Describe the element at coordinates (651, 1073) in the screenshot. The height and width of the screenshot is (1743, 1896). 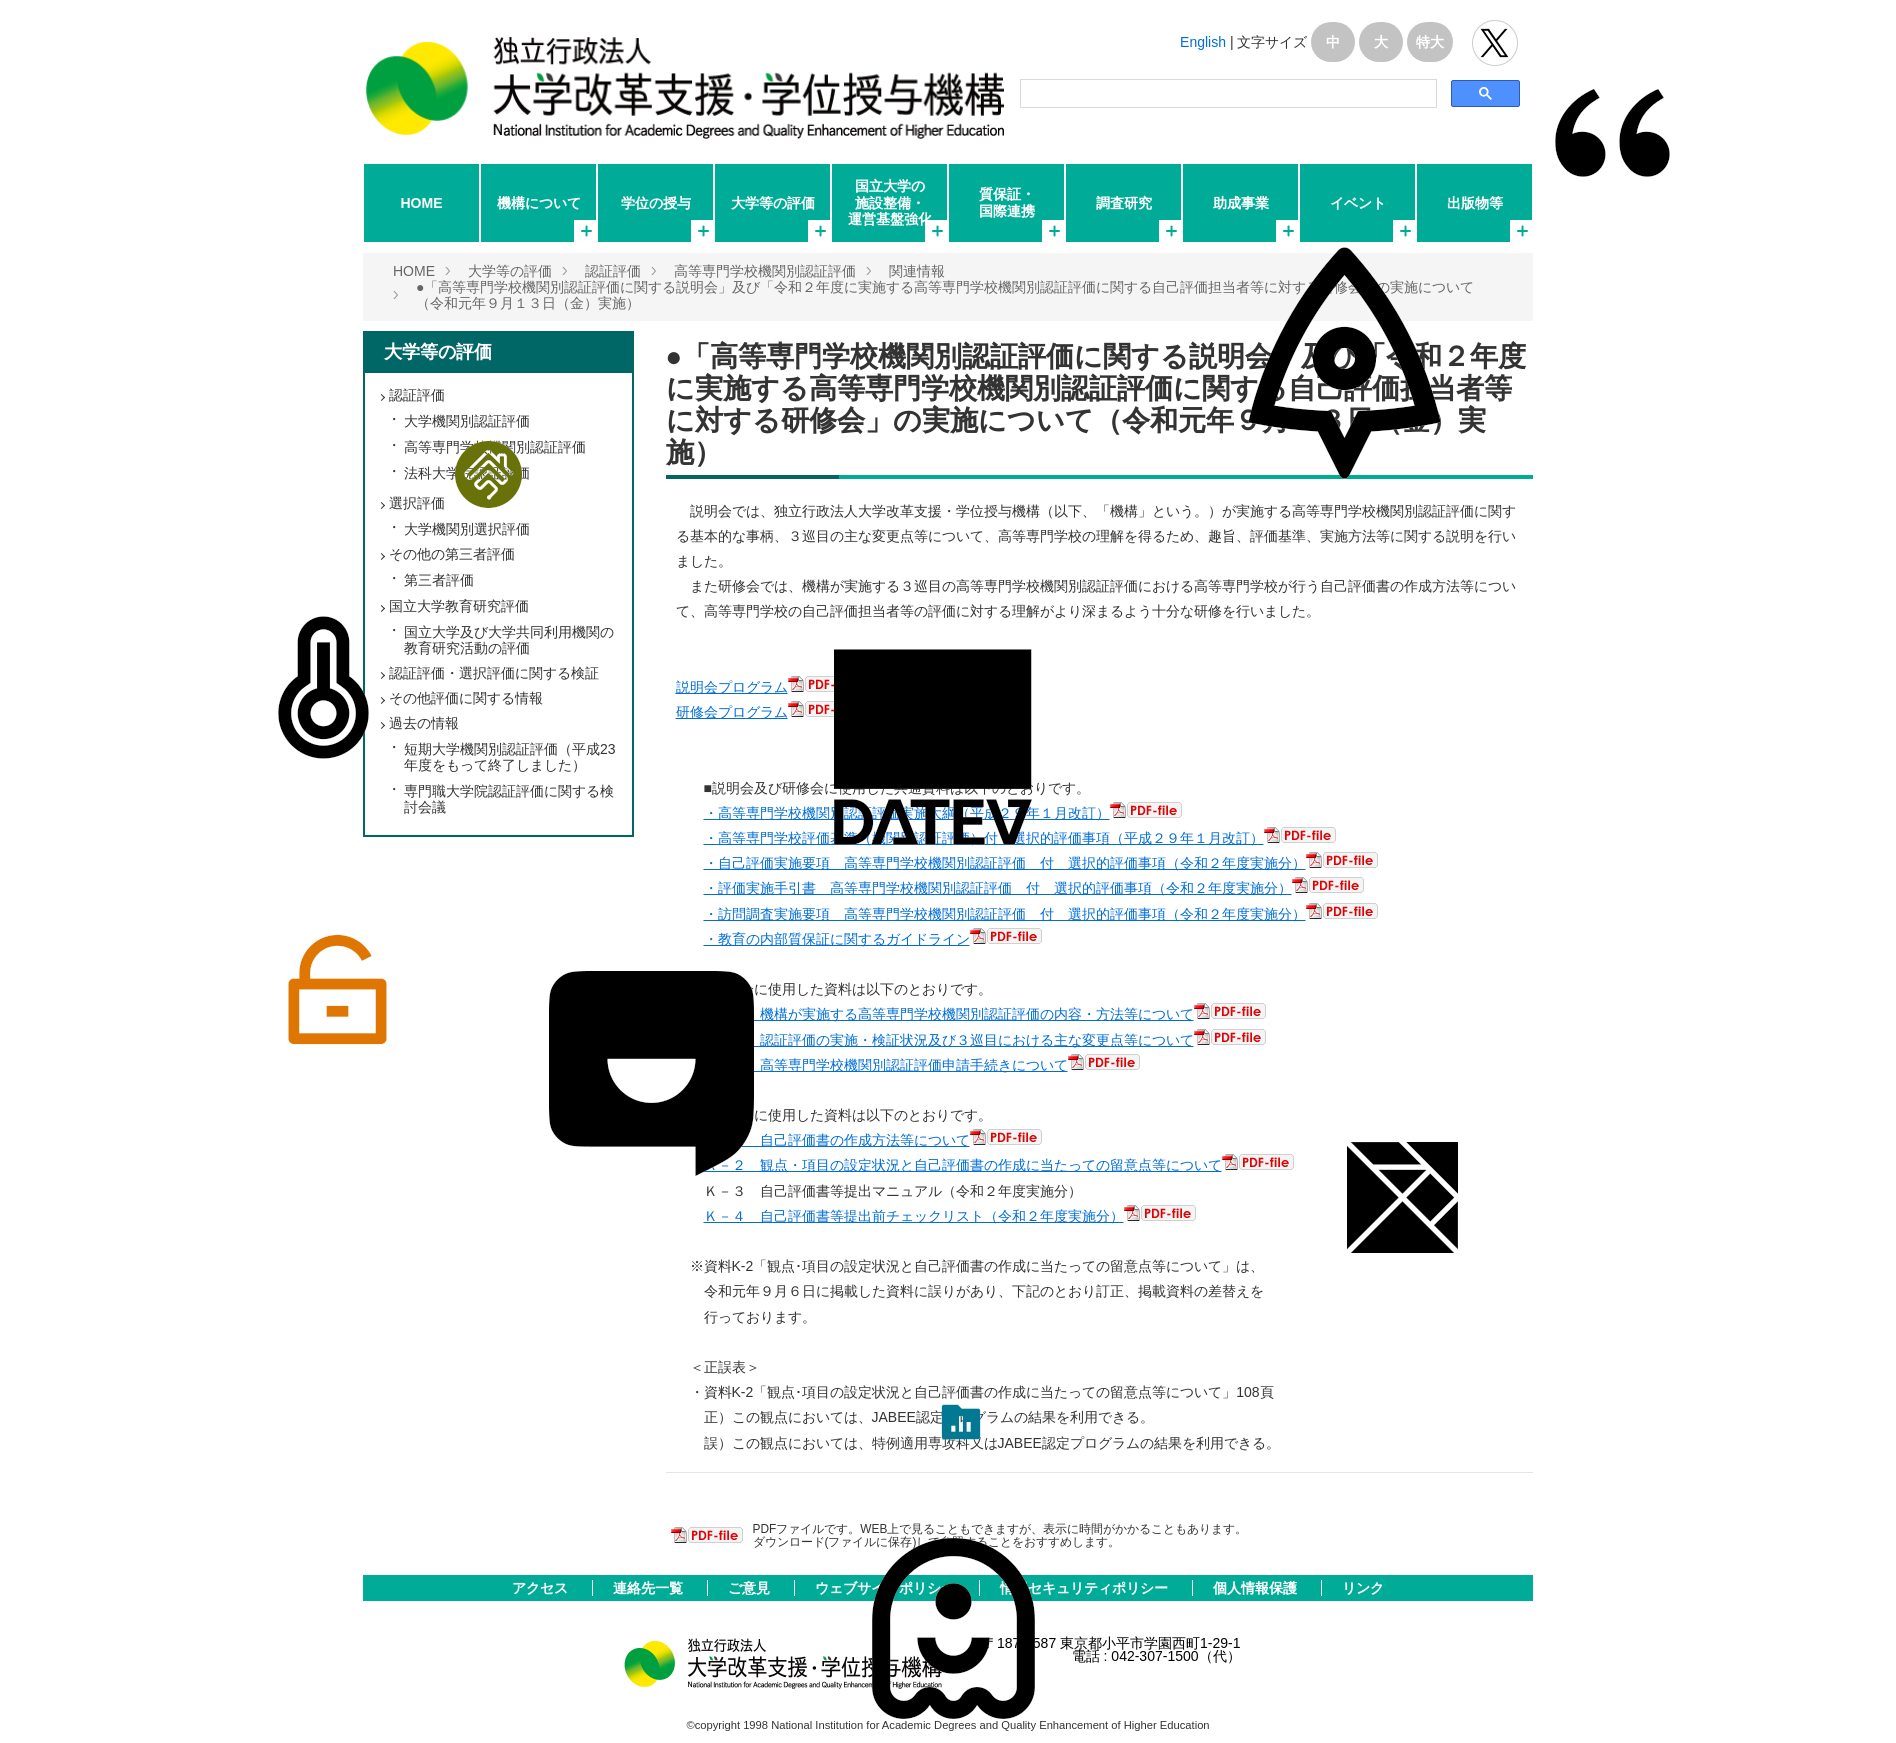
I see `open the Answer Q&A platform` at that location.